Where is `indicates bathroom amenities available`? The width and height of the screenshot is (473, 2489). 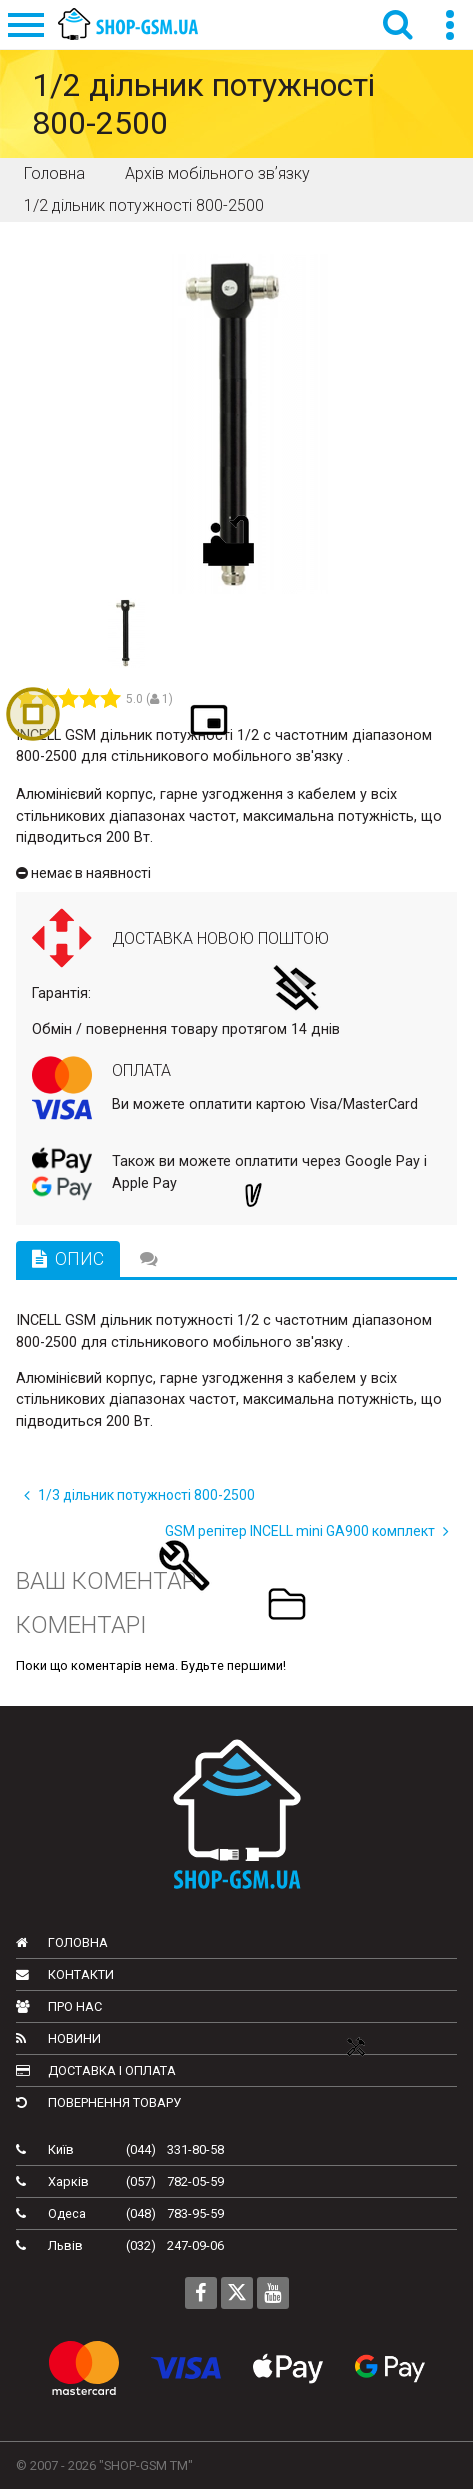 indicates bathroom amenities available is located at coordinates (228, 540).